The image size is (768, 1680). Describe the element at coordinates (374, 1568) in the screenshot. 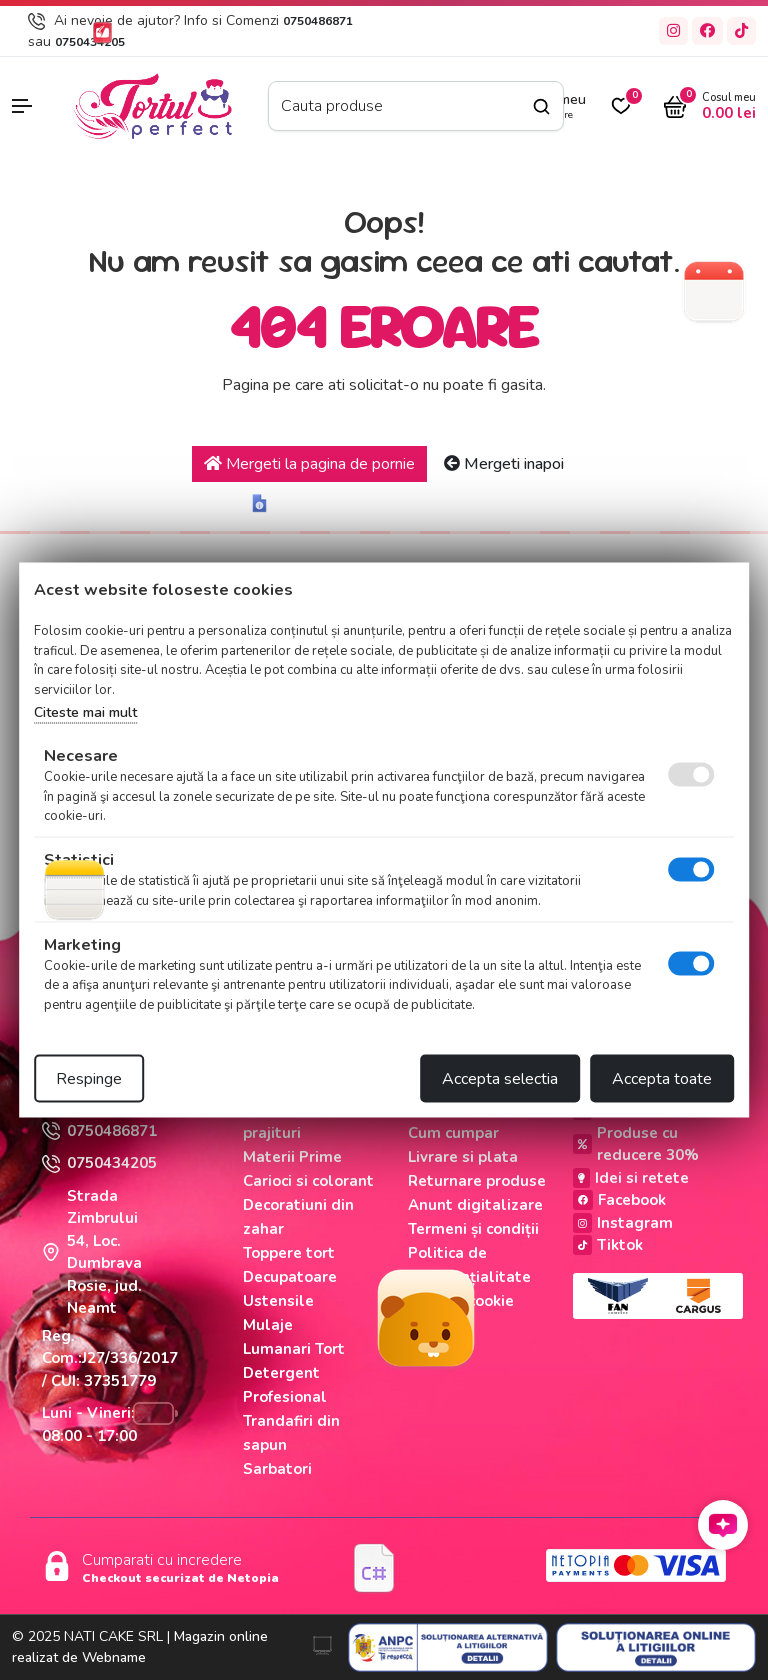

I see `a C# source code file` at that location.